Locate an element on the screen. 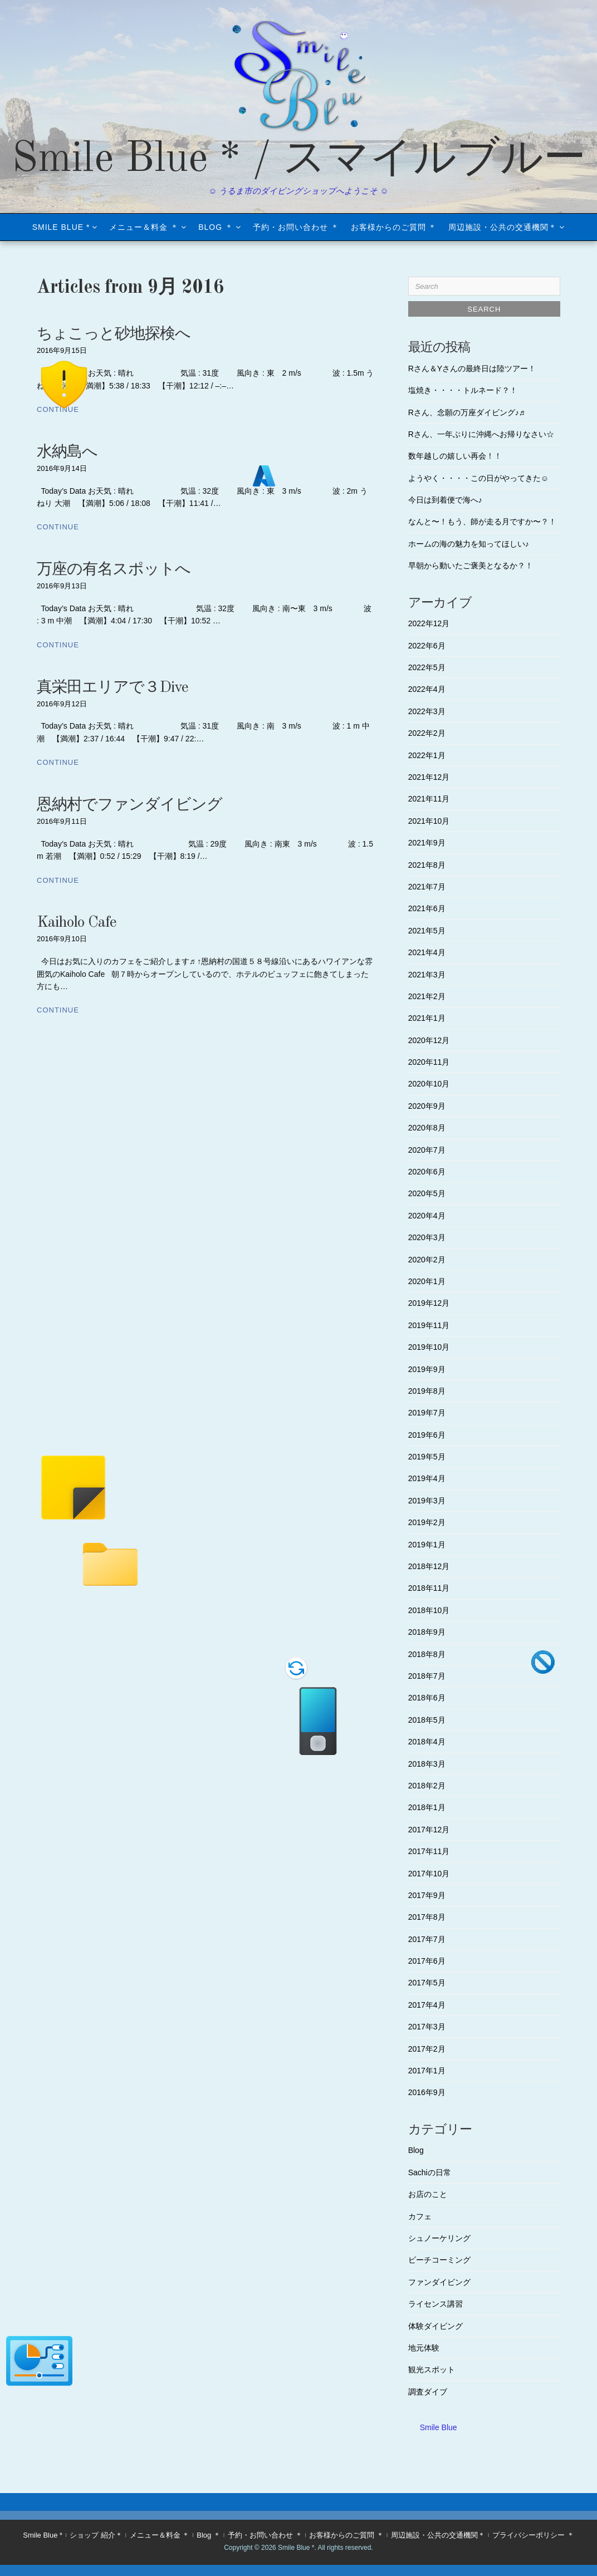 The height and width of the screenshot is (2576, 597). open sticky notes app is located at coordinates (73, 1487).